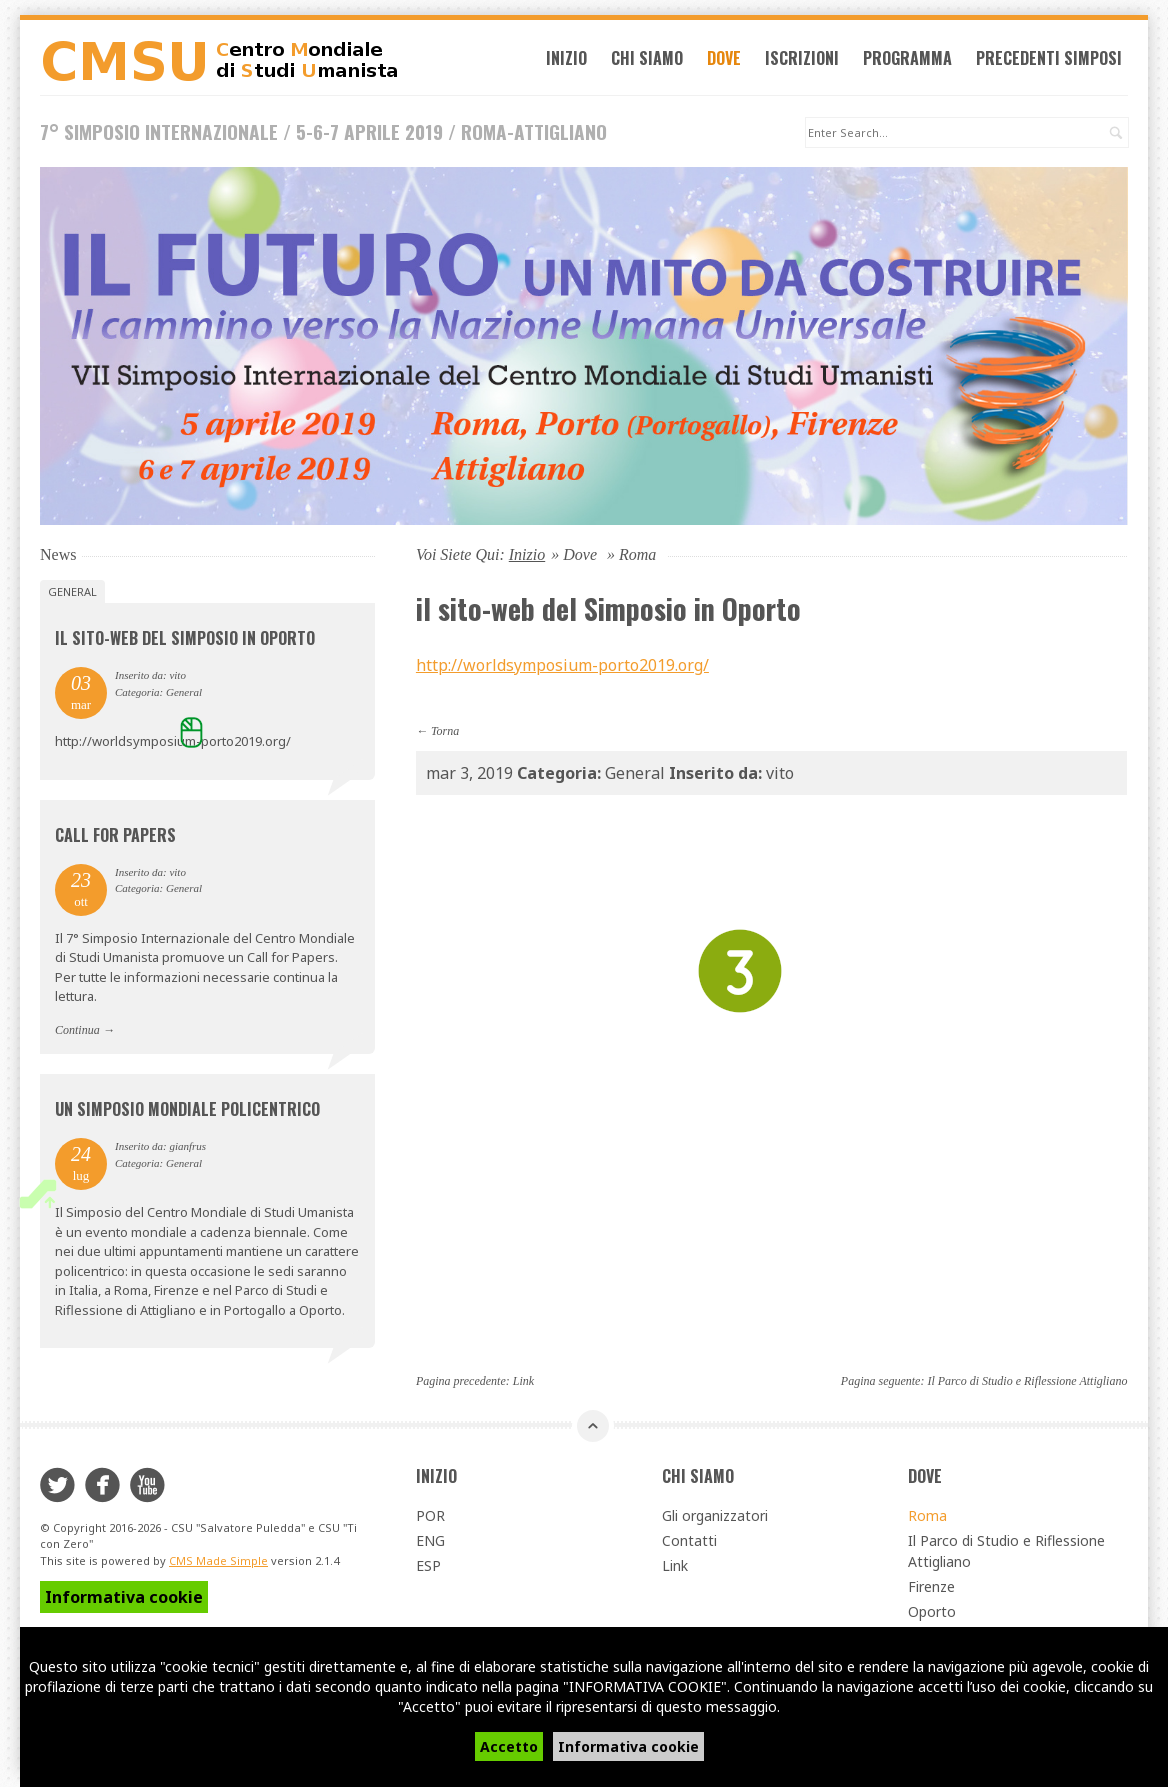 This screenshot has height=1787, width=1168. I want to click on indicates left mouse button click action, so click(191, 732).